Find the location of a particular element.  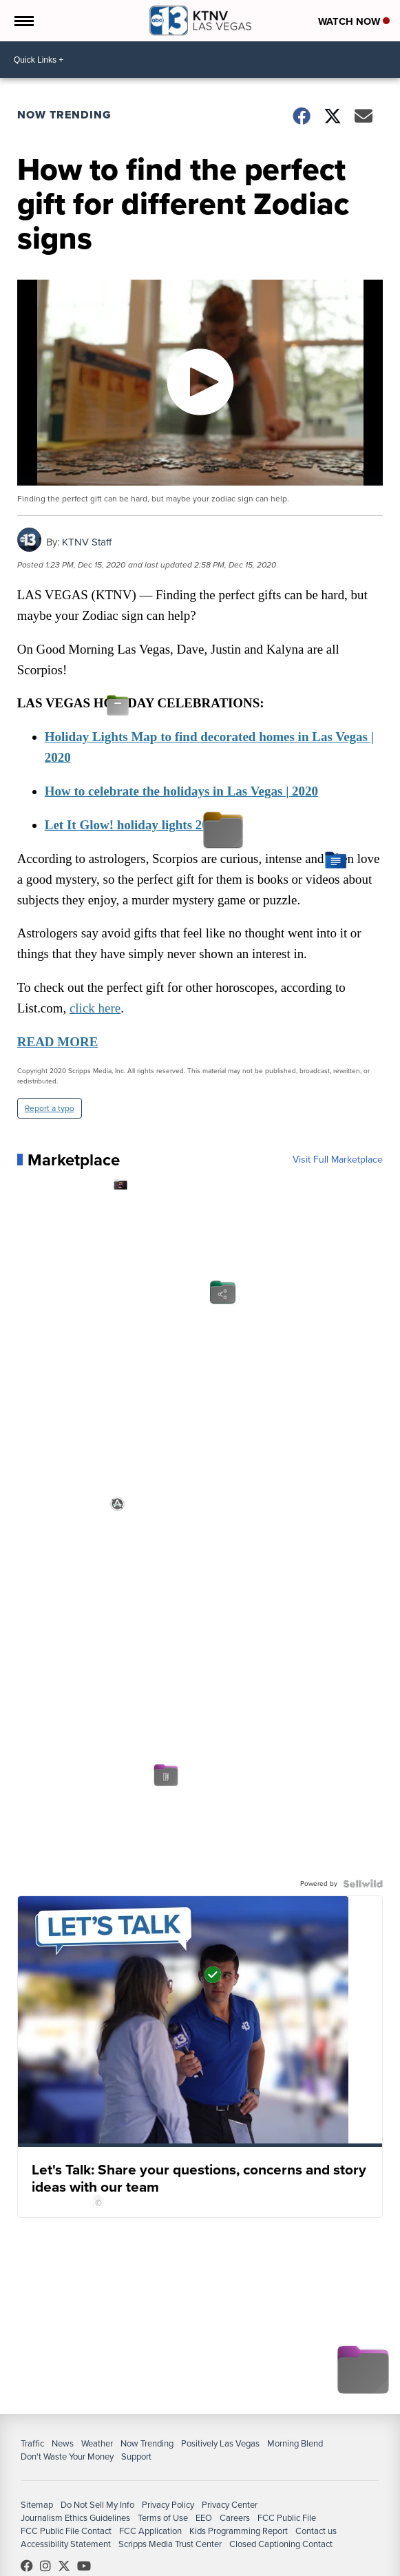

folder containing ReSharper C++ project files is located at coordinates (120, 1185).